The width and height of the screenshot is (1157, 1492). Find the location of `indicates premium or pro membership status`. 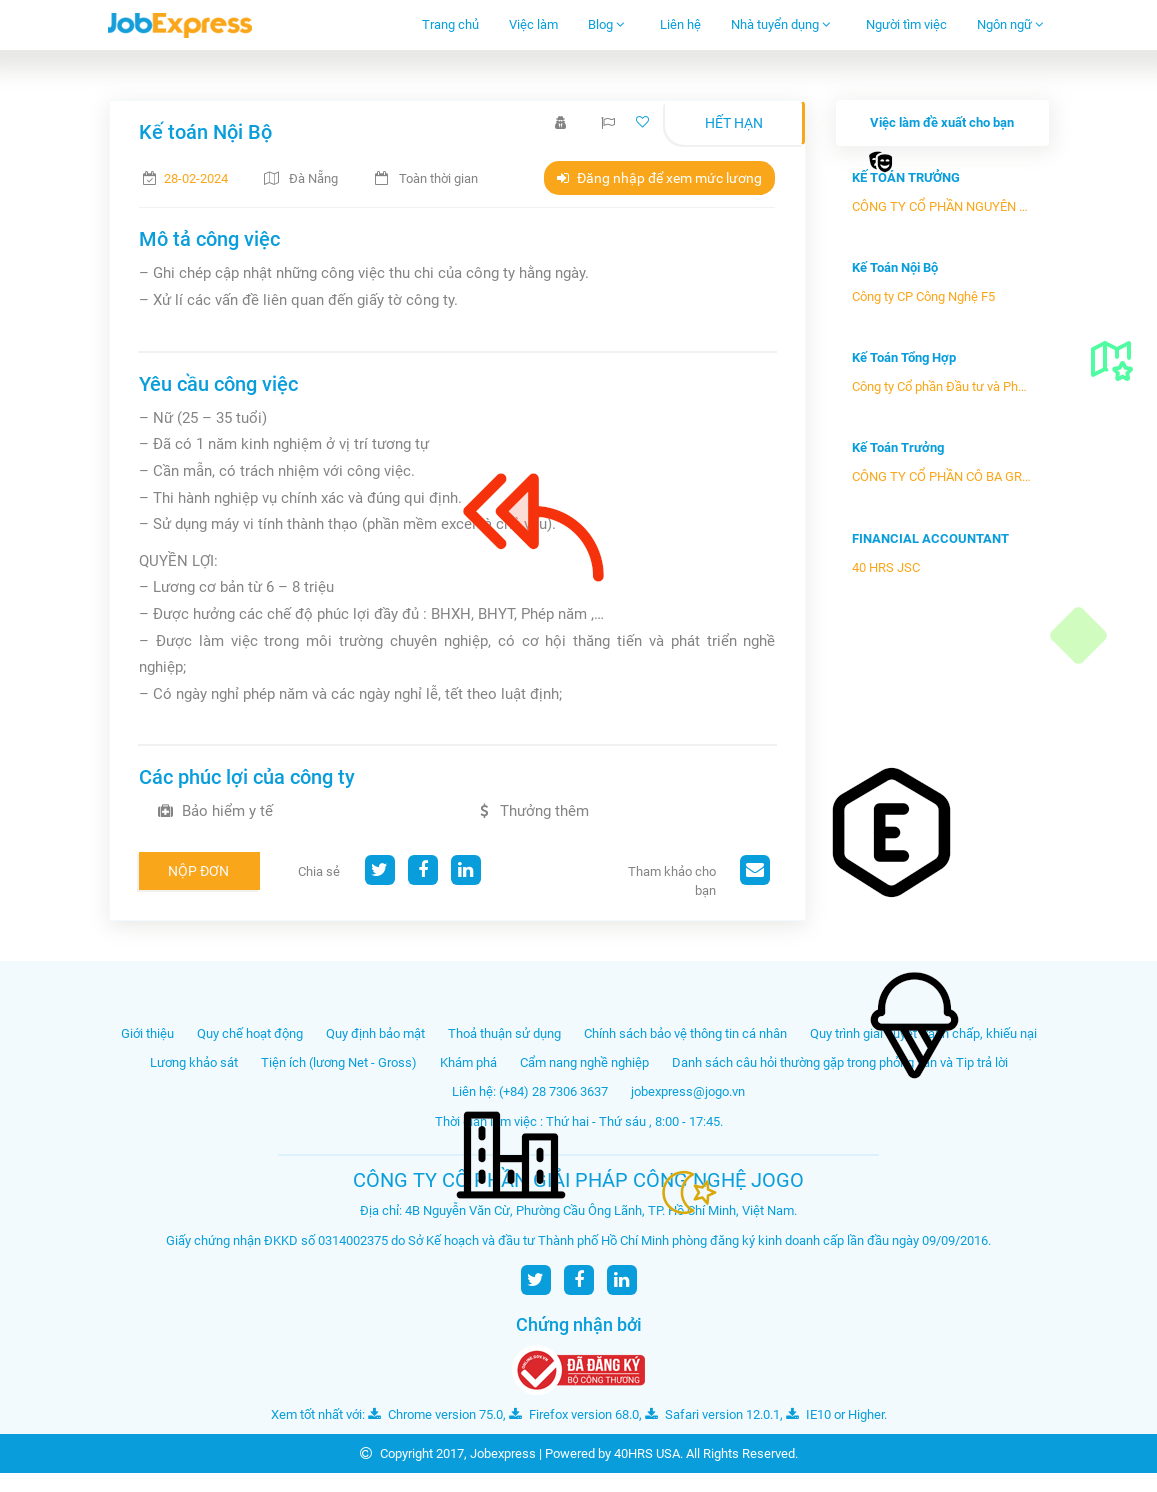

indicates premium or pro membership status is located at coordinates (1078, 635).